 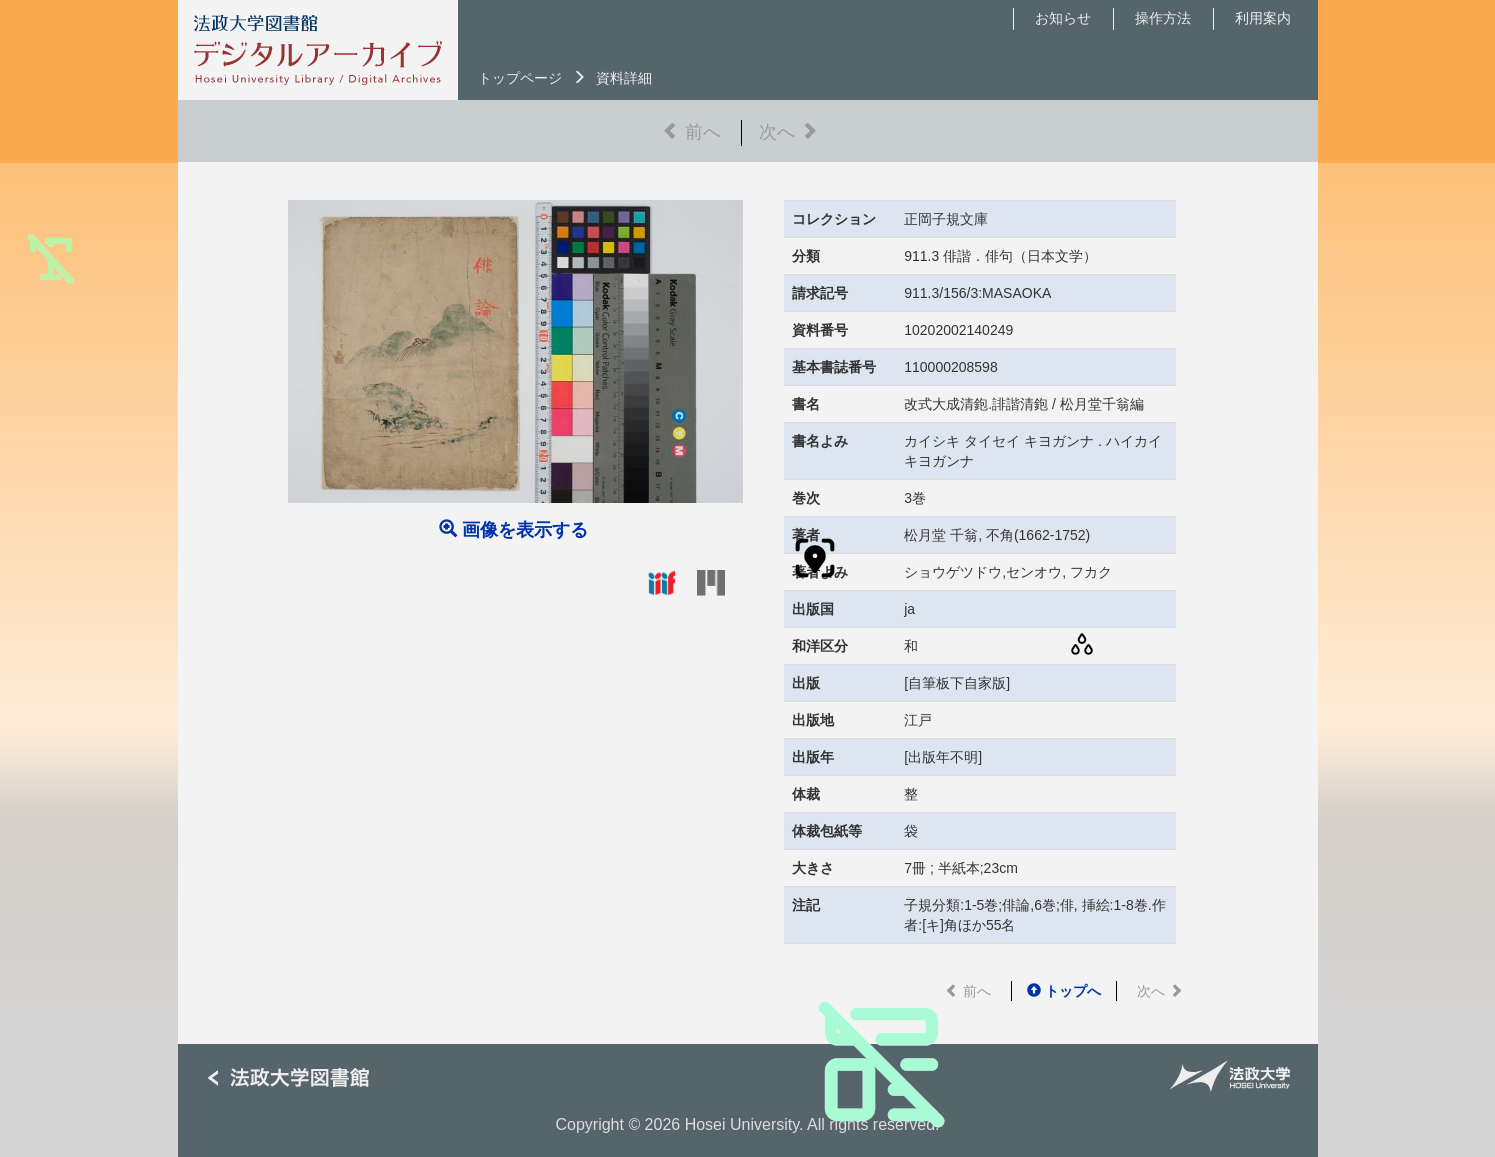 I want to click on adjust humidity settings, so click(x=1082, y=644).